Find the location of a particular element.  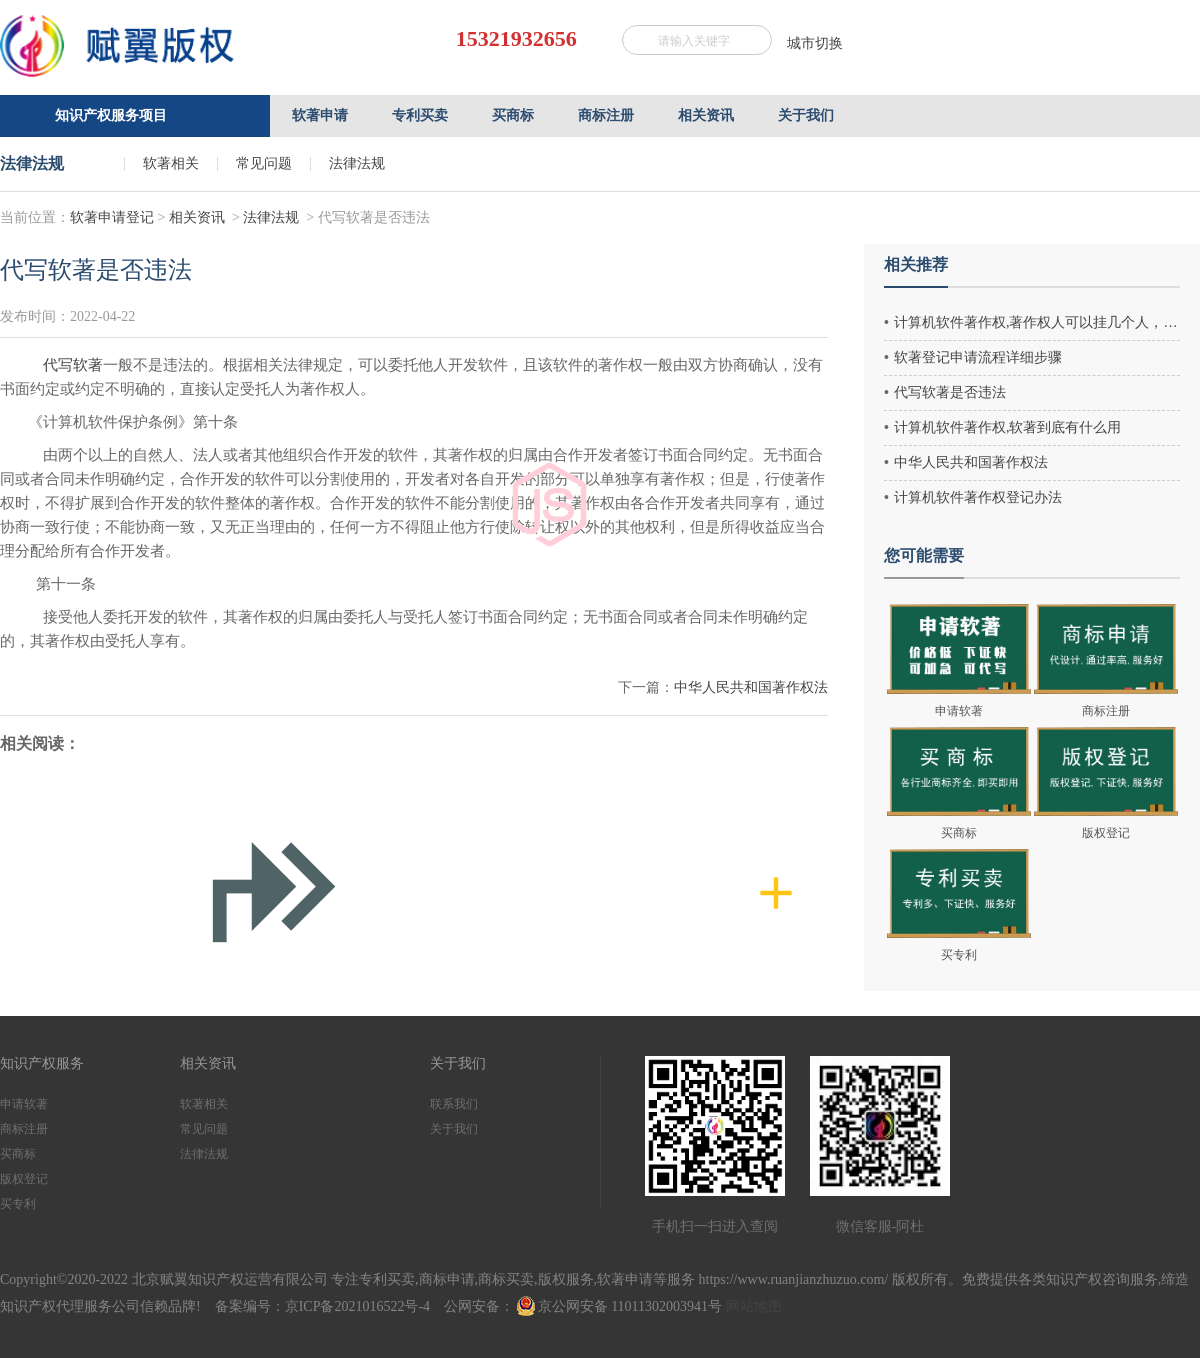

add a new item is located at coordinates (776, 893).